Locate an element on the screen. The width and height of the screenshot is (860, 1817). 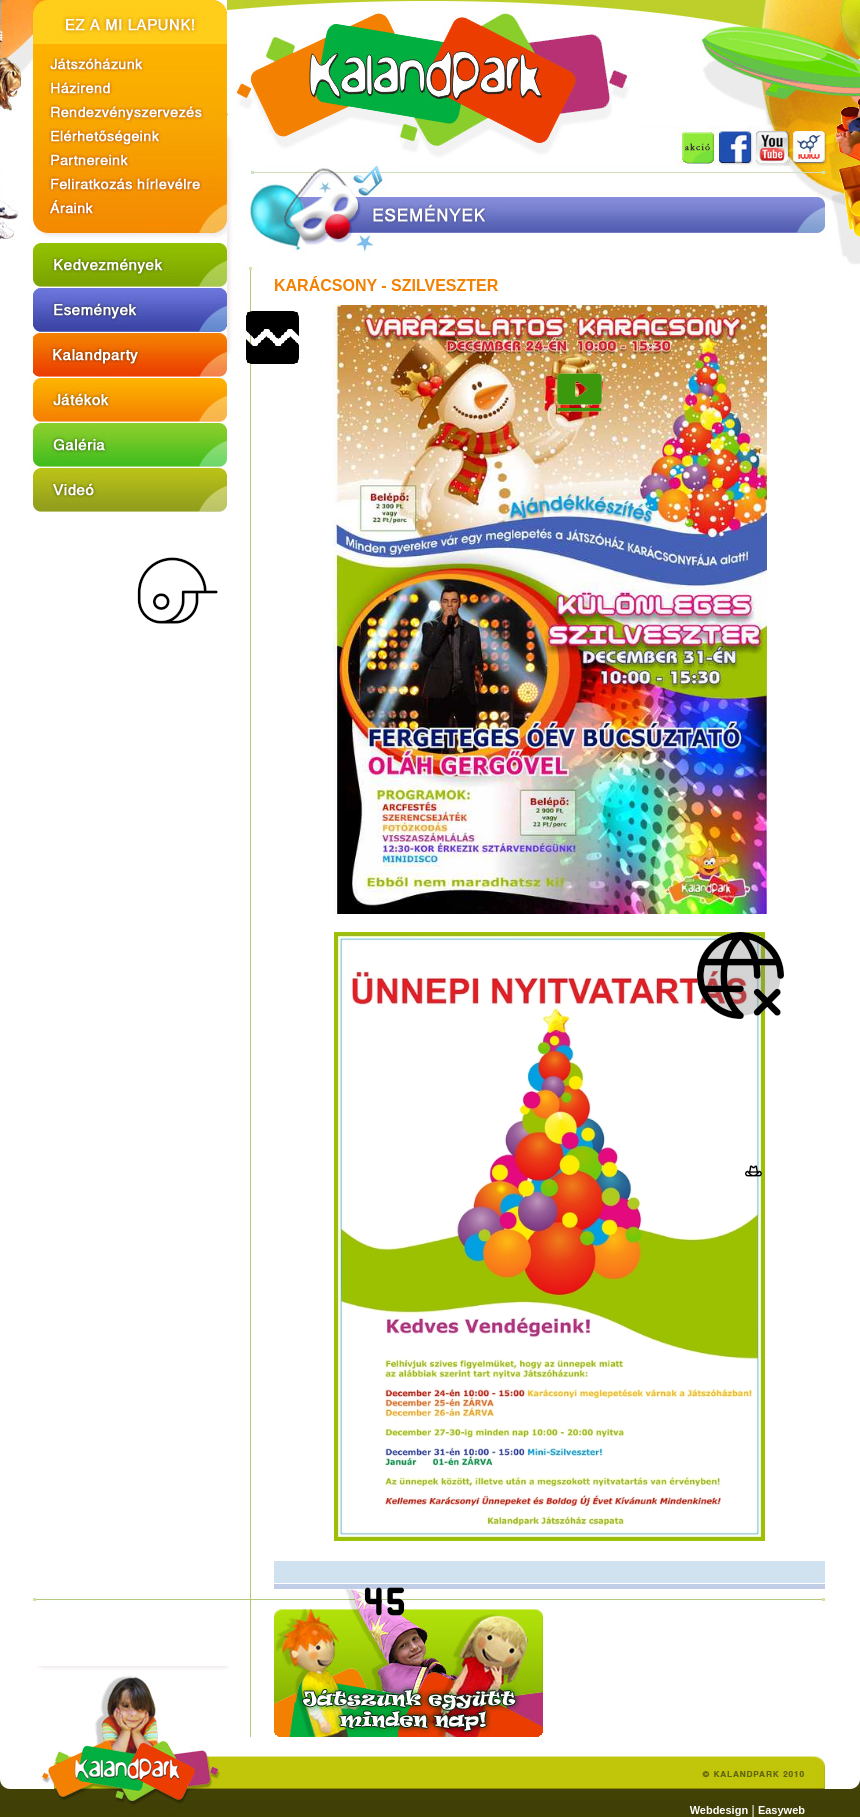
indicates item number 45 in a list or sequence is located at coordinates (384, 1601).